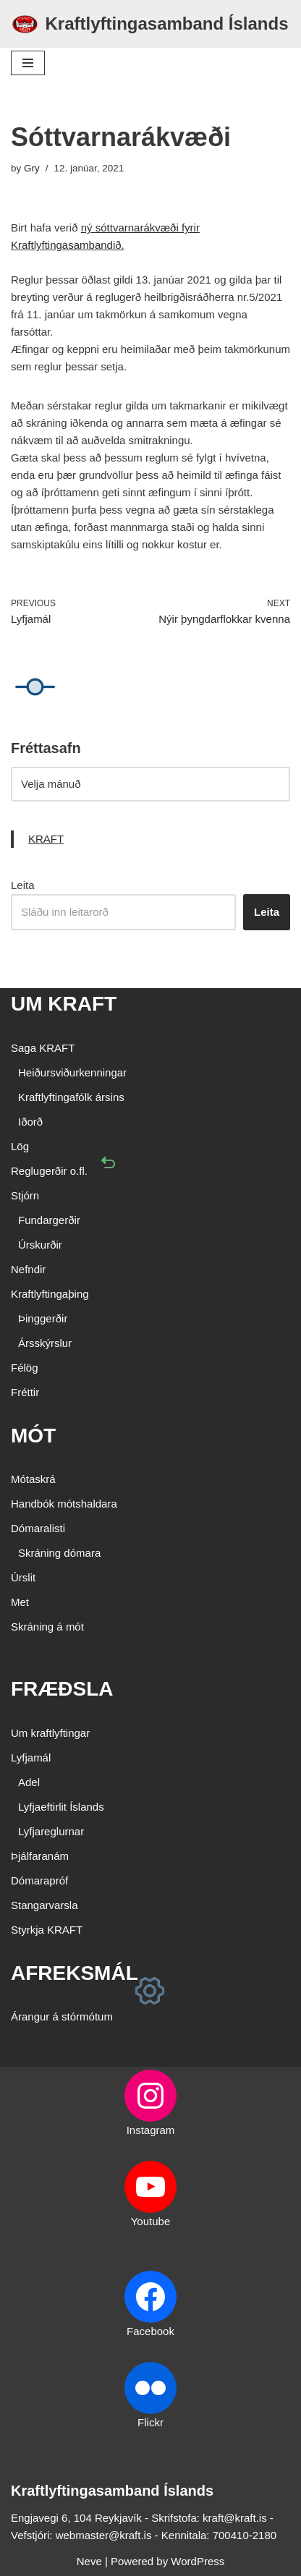 This screenshot has height=2576, width=301. I want to click on undo previous action, so click(108, 1162).